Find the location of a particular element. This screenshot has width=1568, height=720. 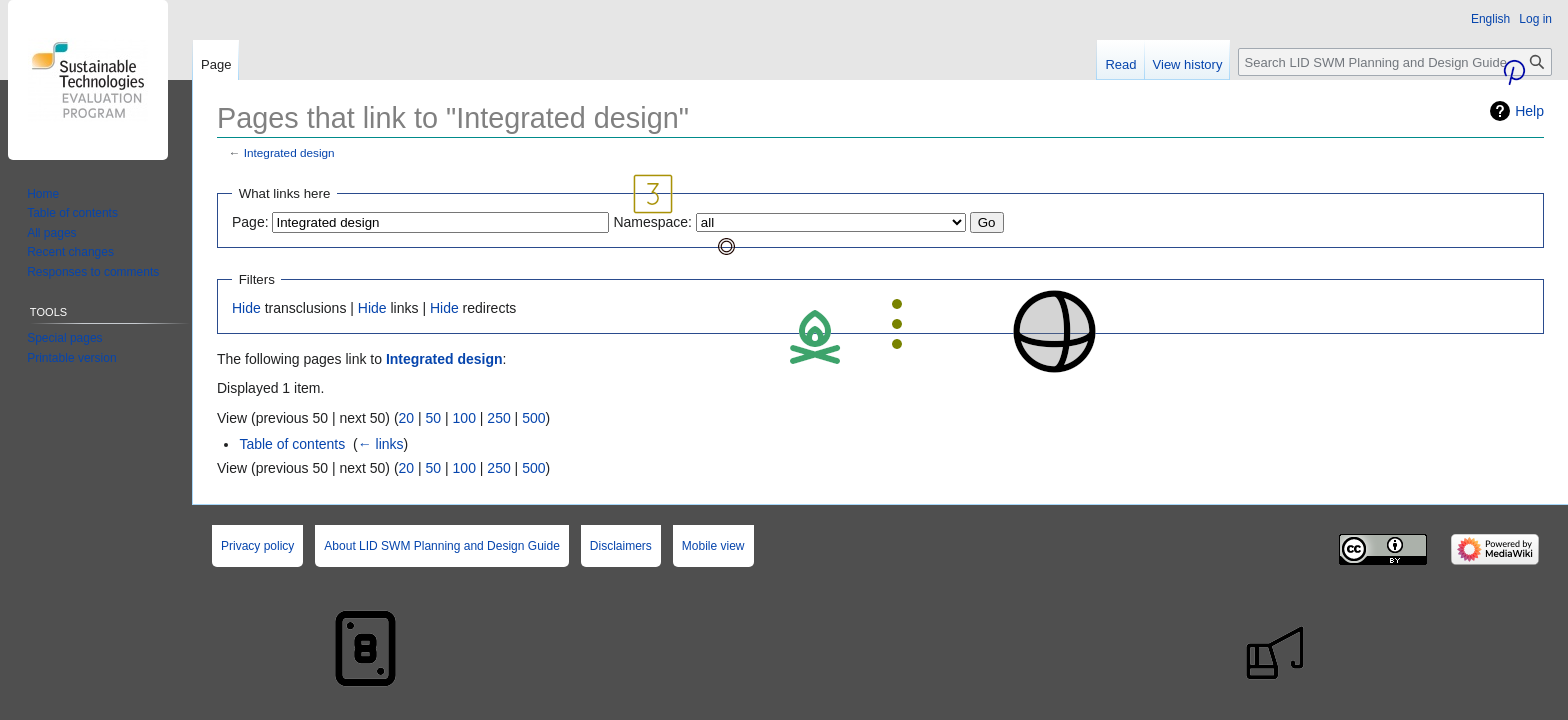

start recording audio or video is located at coordinates (726, 246).